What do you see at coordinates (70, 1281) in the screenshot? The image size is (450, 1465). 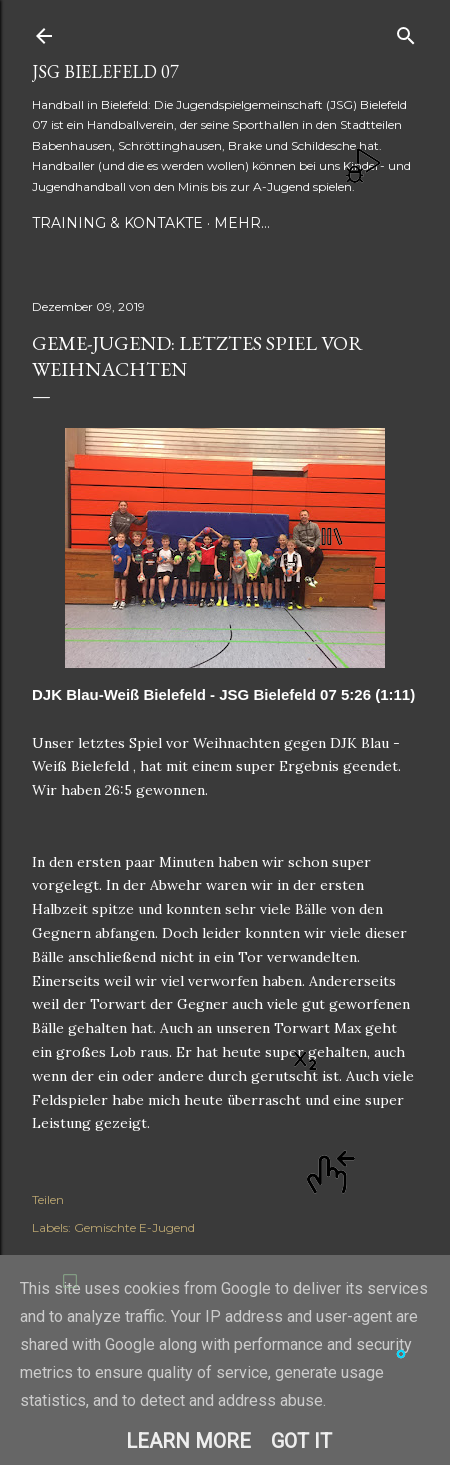 I see `stop media playback` at bounding box center [70, 1281].